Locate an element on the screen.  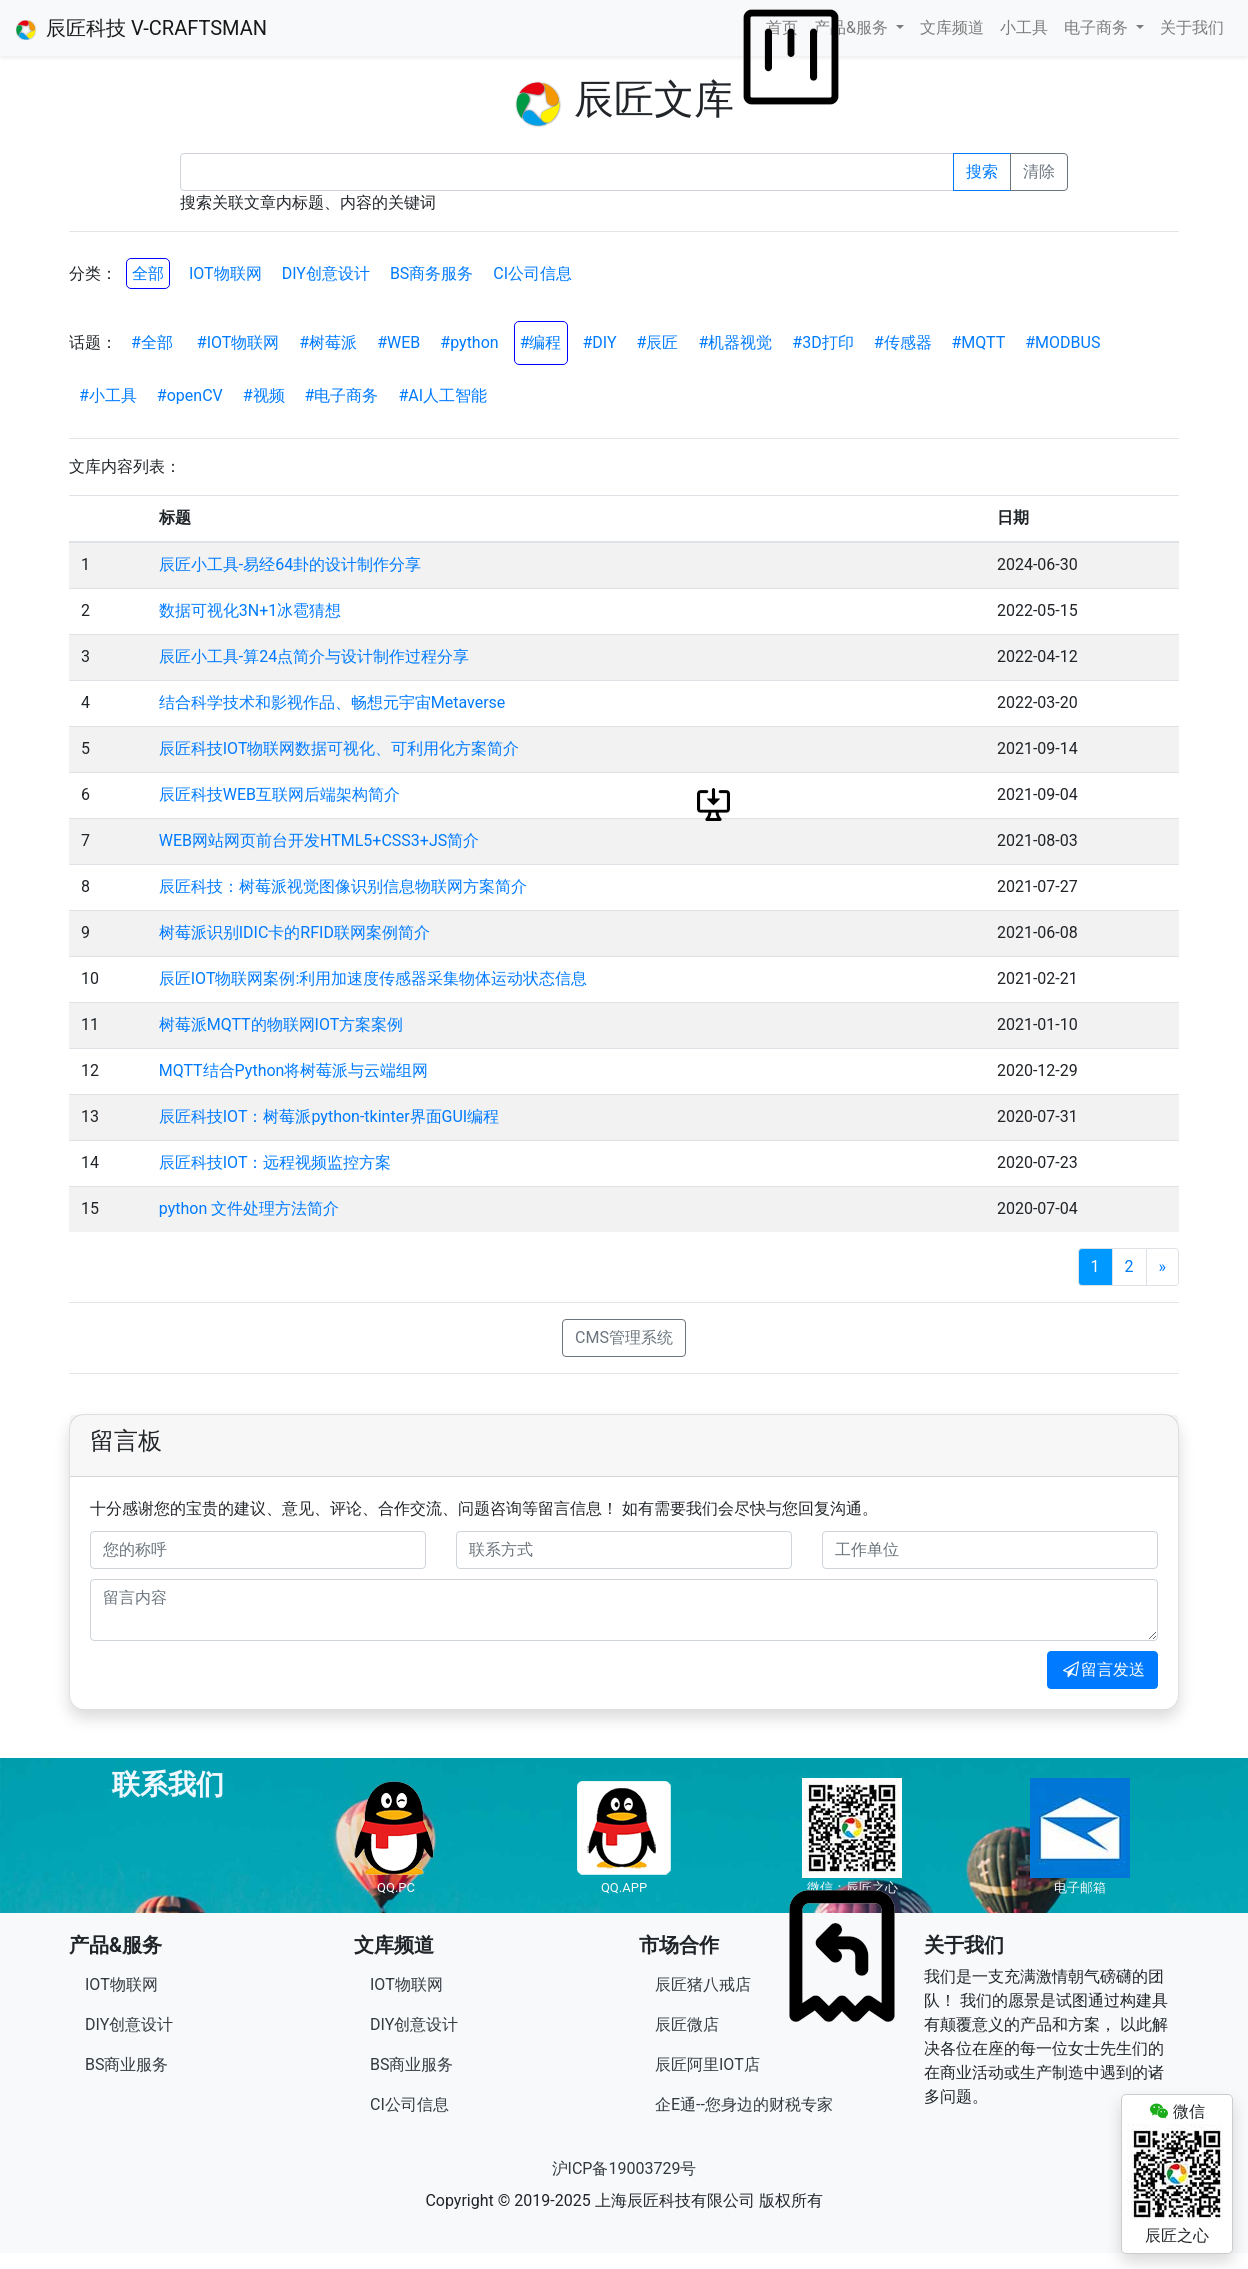
open project board is located at coordinates (791, 57).